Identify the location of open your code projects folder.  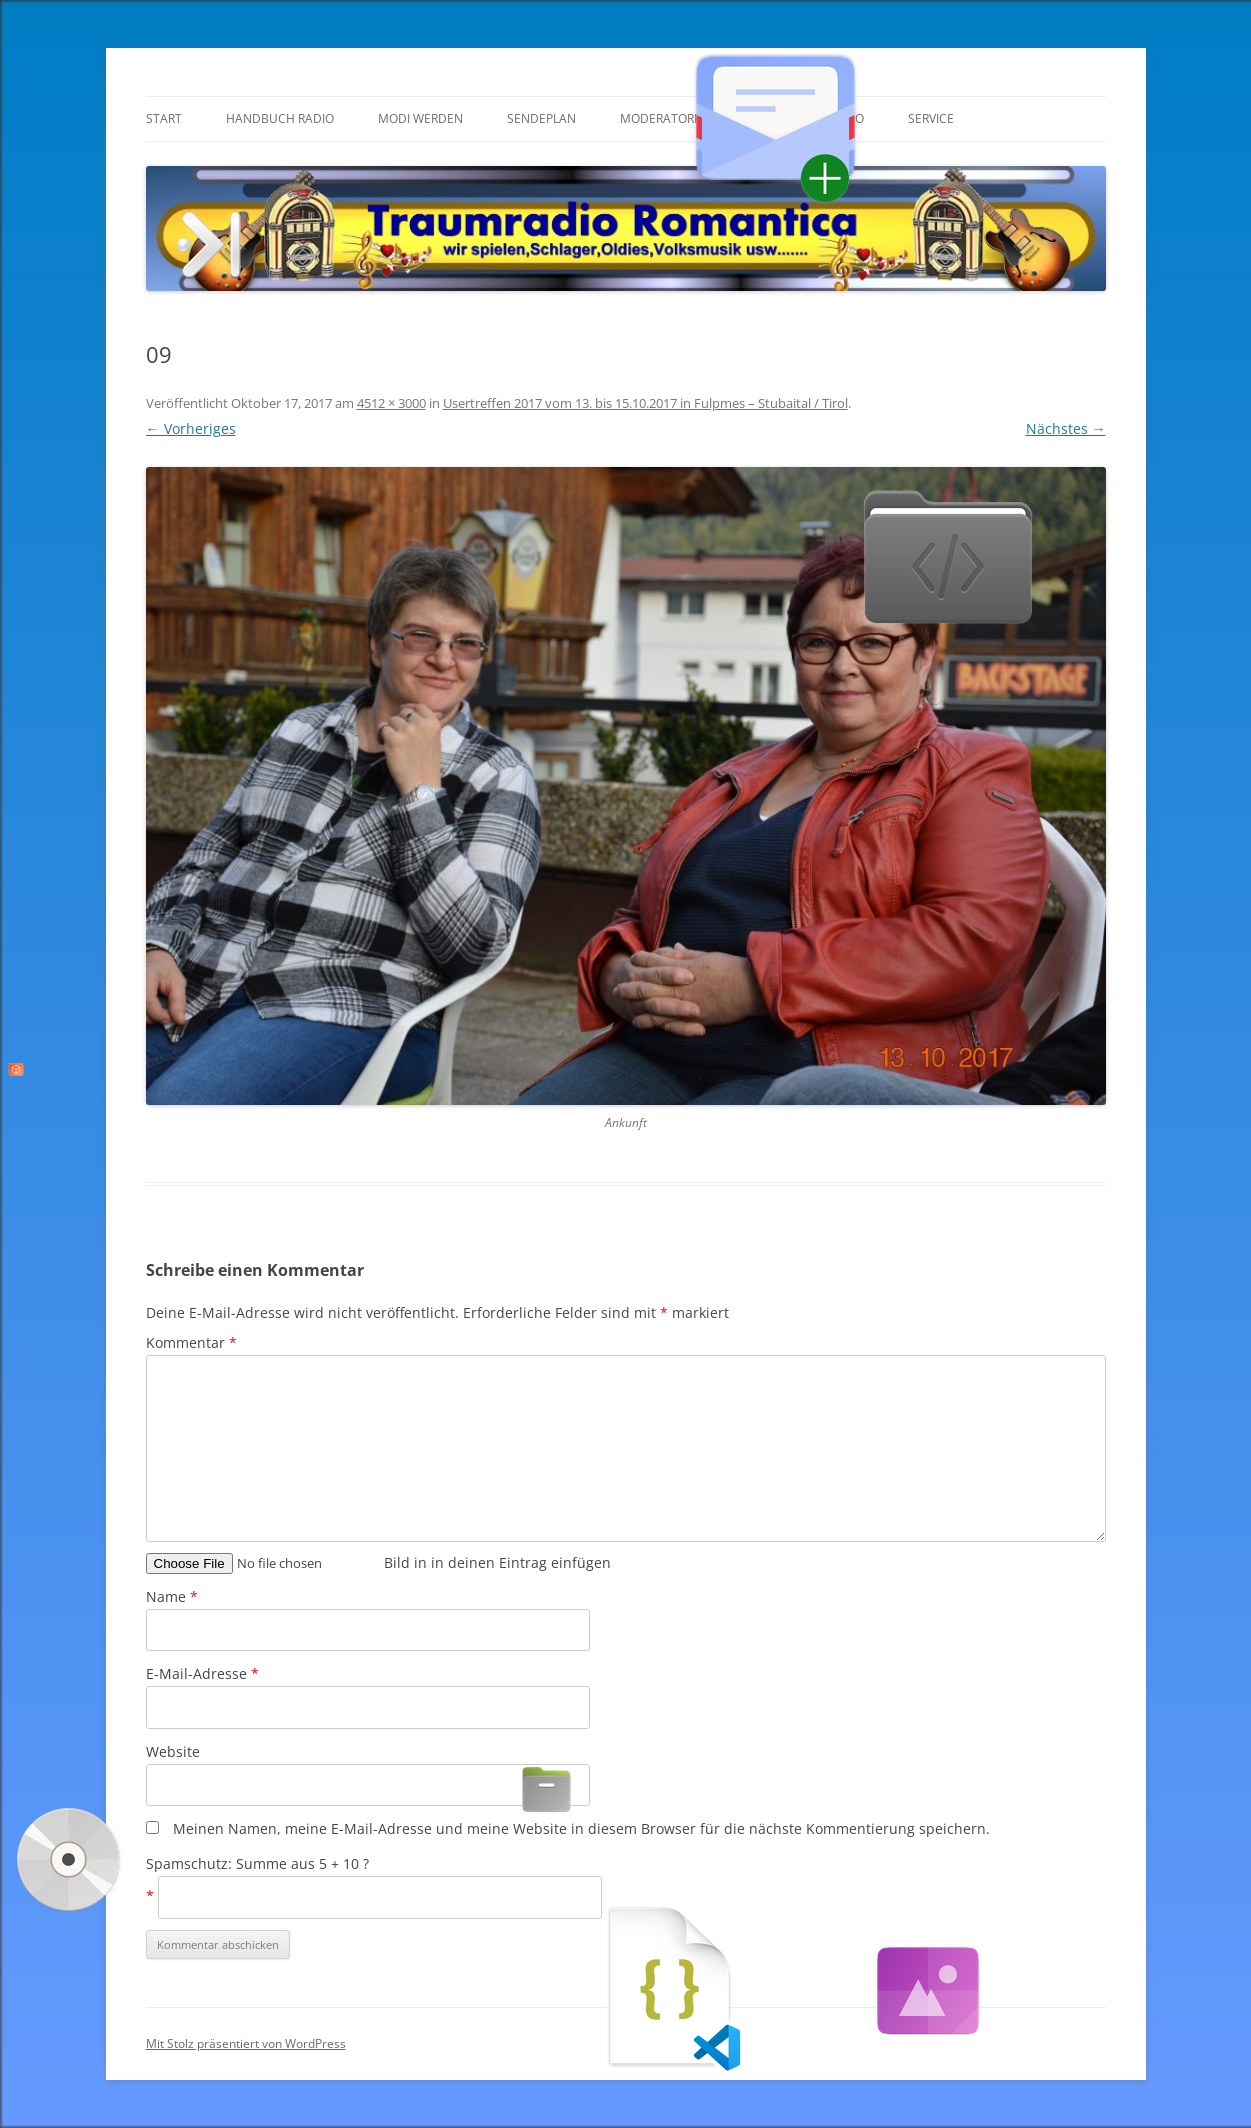
(948, 557).